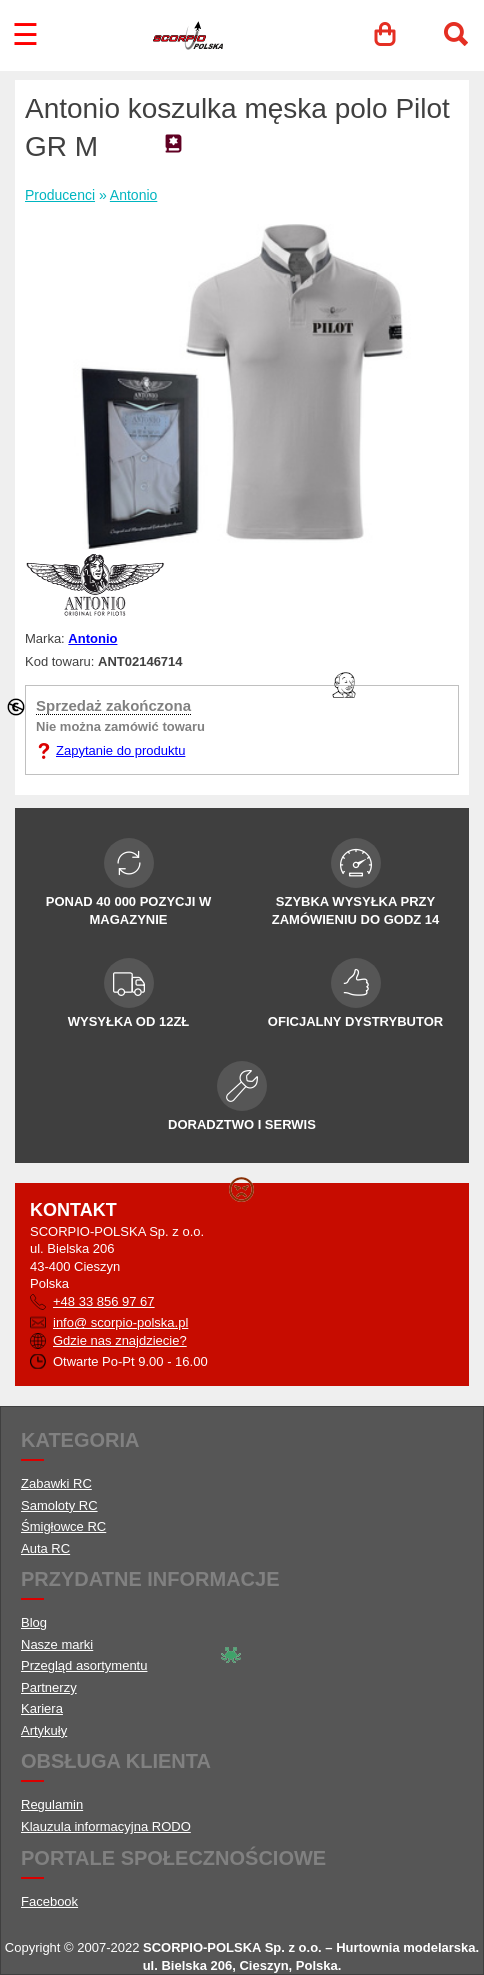 The height and width of the screenshot is (1975, 484). What do you see at coordinates (16, 707) in the screenshot?
I see `indicates public domain content with no copyright restrictions` at bounding box center [16, 707].